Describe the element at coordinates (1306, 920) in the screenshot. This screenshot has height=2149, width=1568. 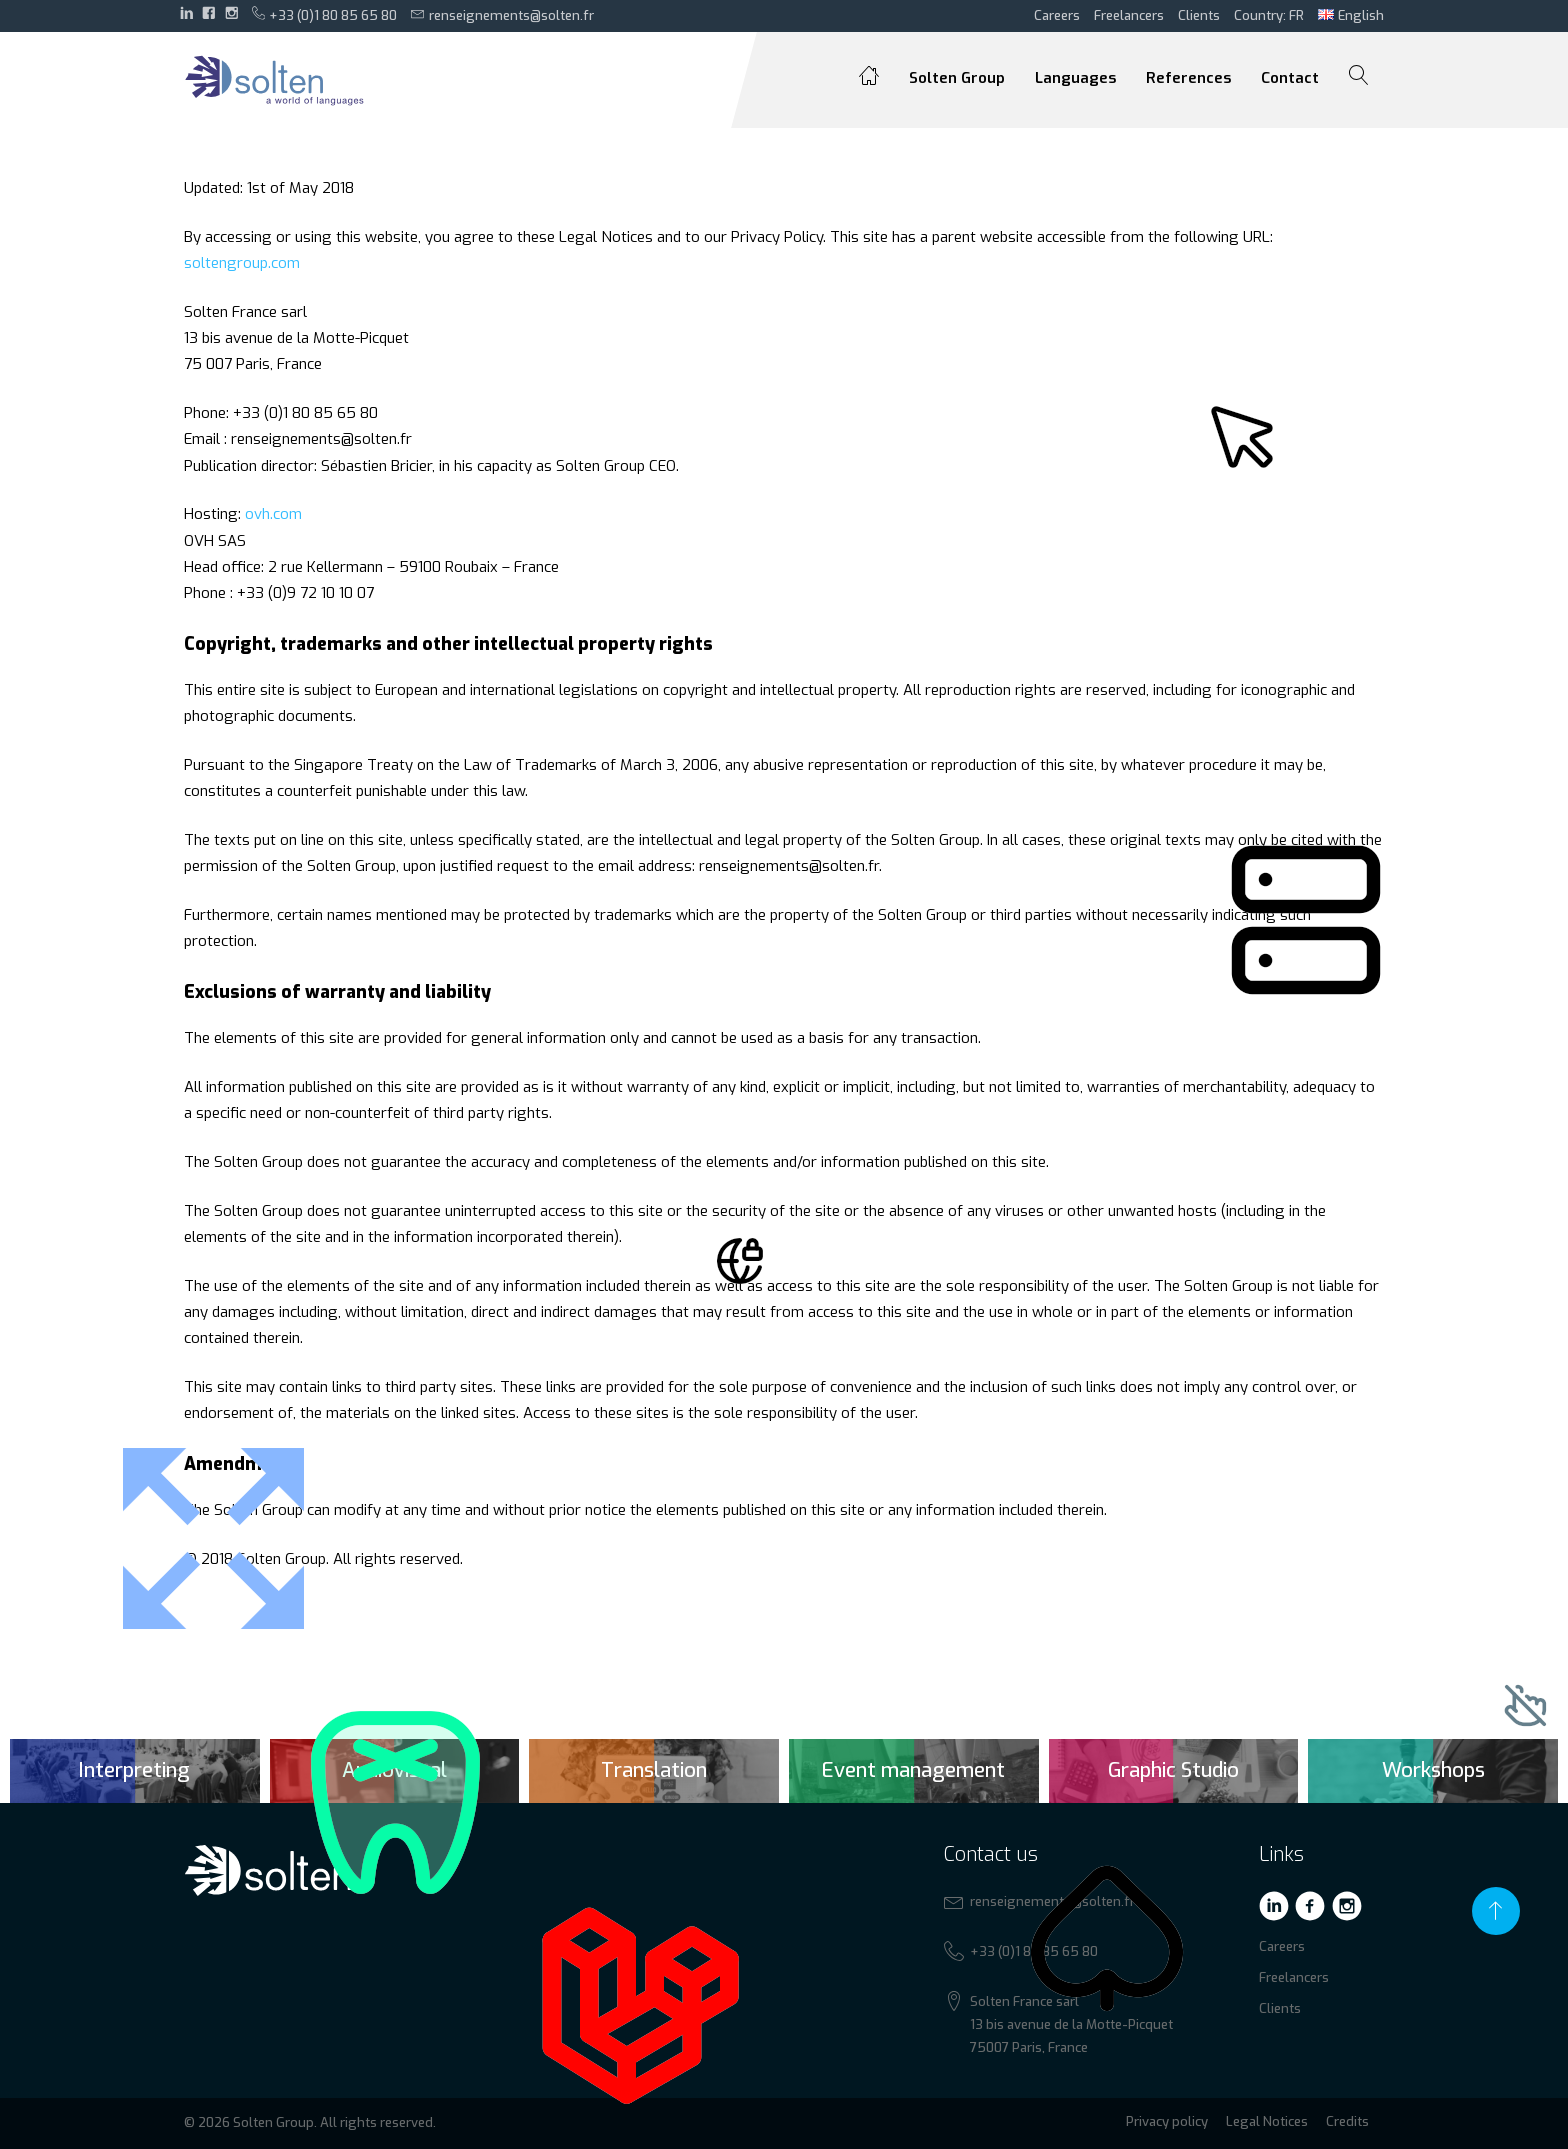
I see `access server settings or management` at that location.